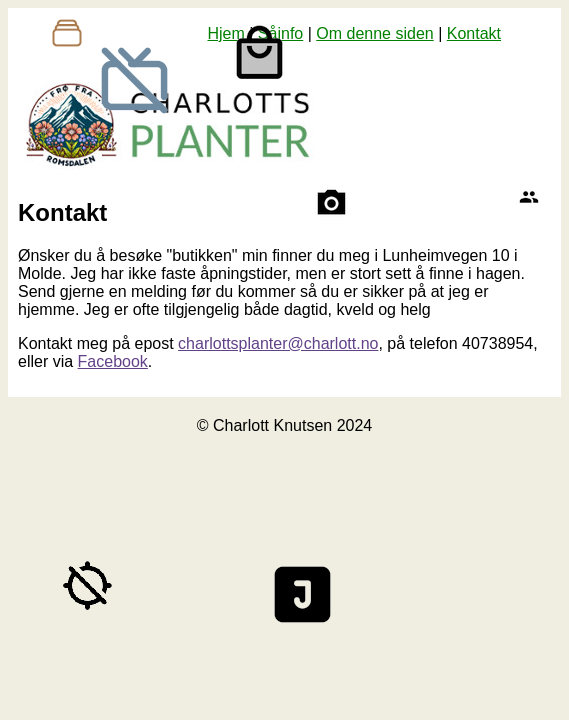  I want to click on indicates items or sections starting with the letter J, so click(302, 594).